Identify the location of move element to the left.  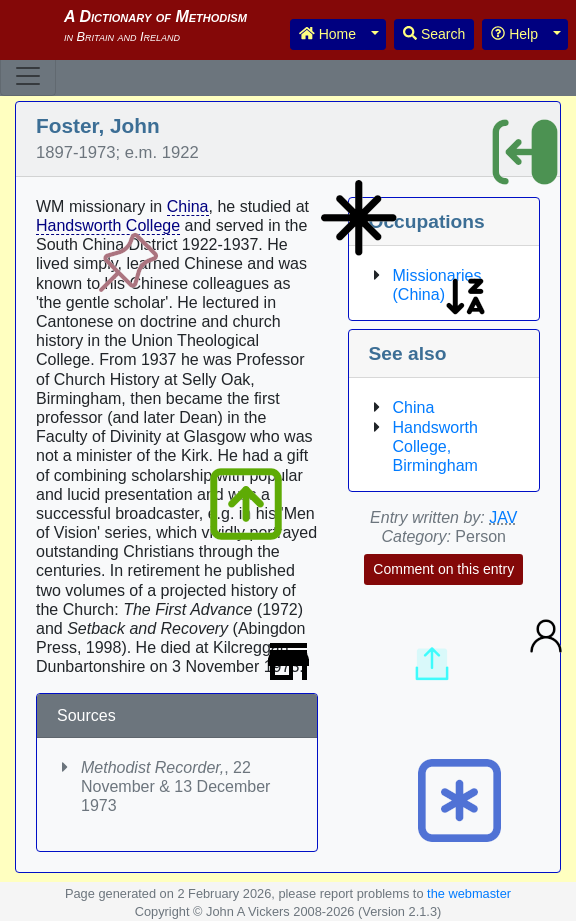
(525, 152).